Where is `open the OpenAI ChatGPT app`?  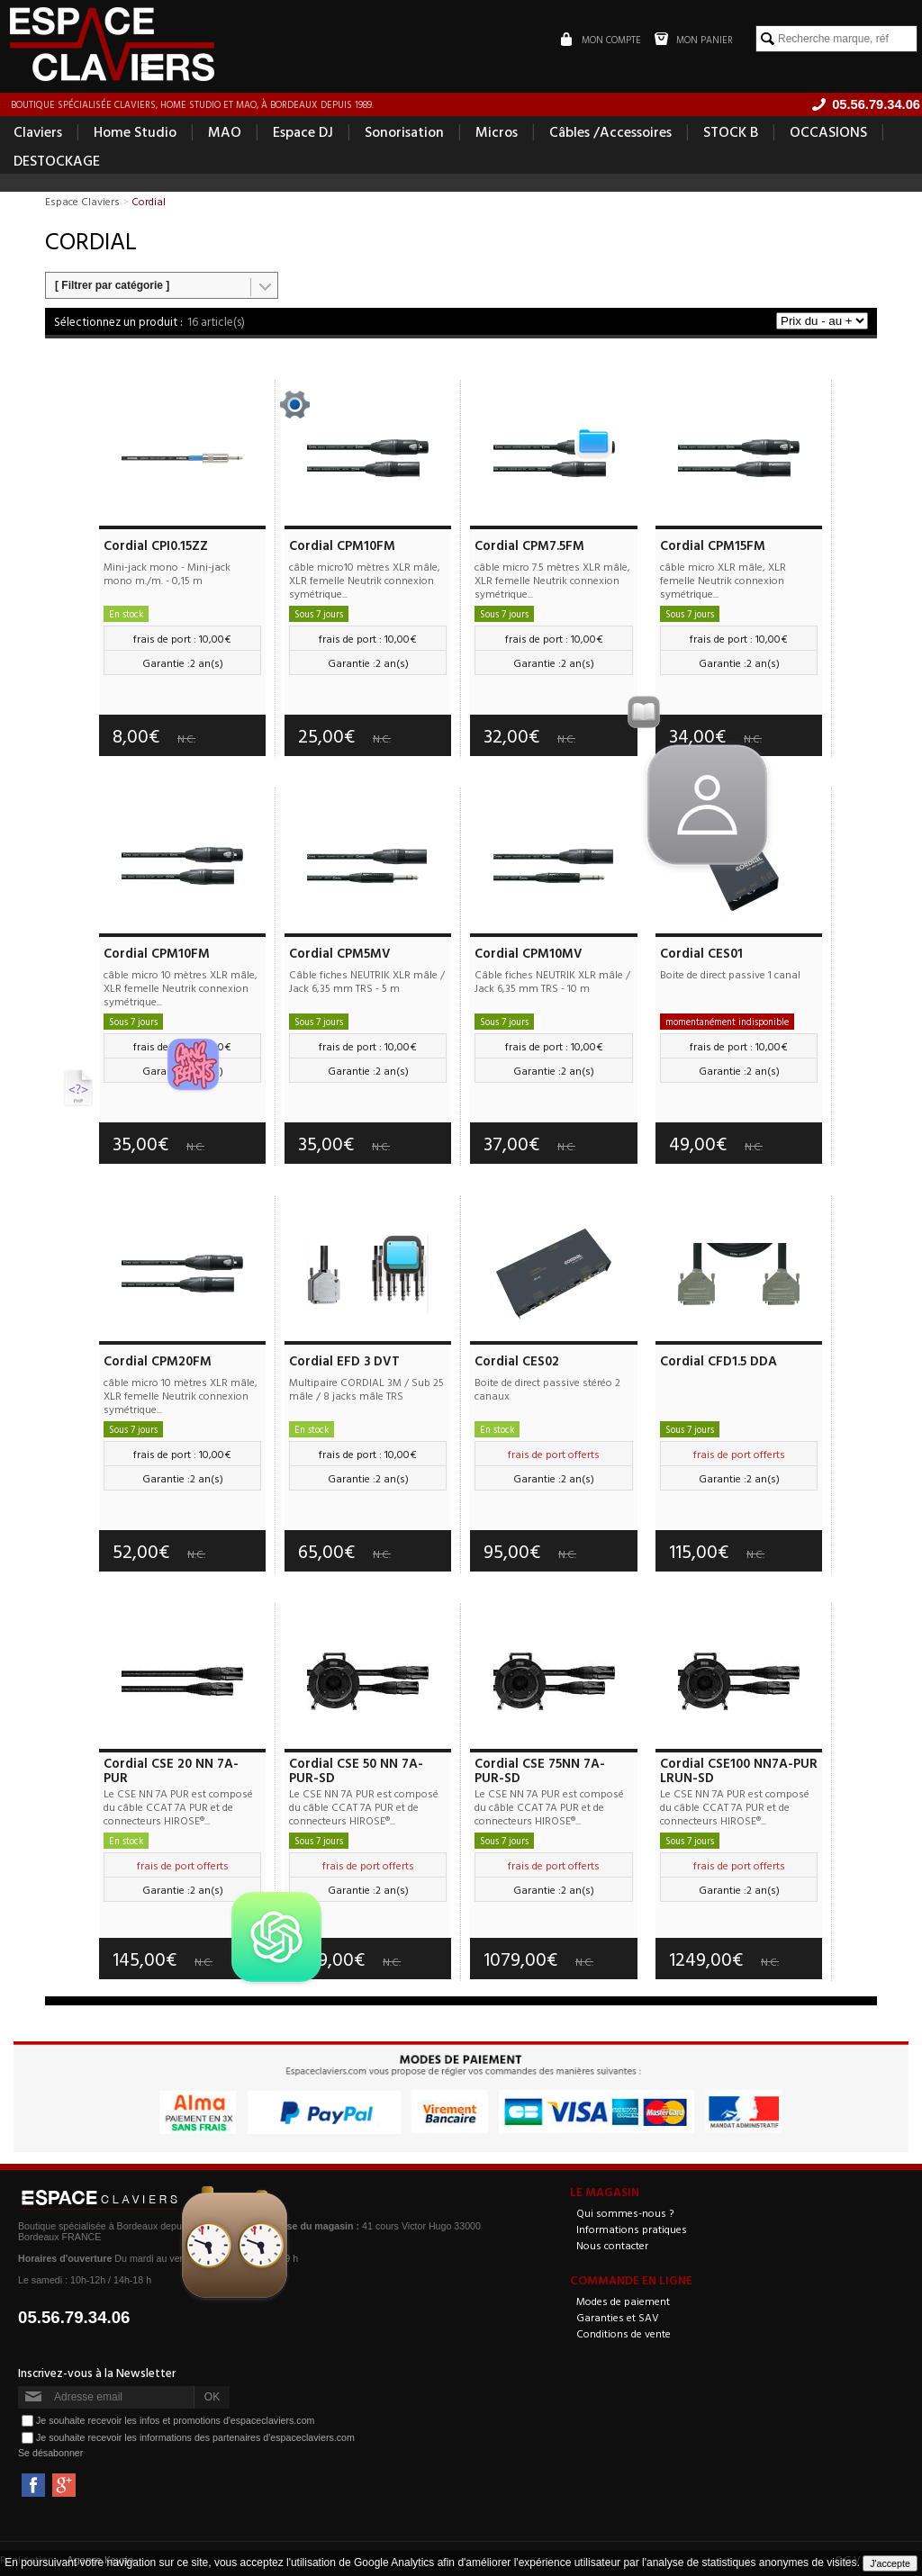
open the OpenAI ChatGPT app is located at coordinates (276, 1937).